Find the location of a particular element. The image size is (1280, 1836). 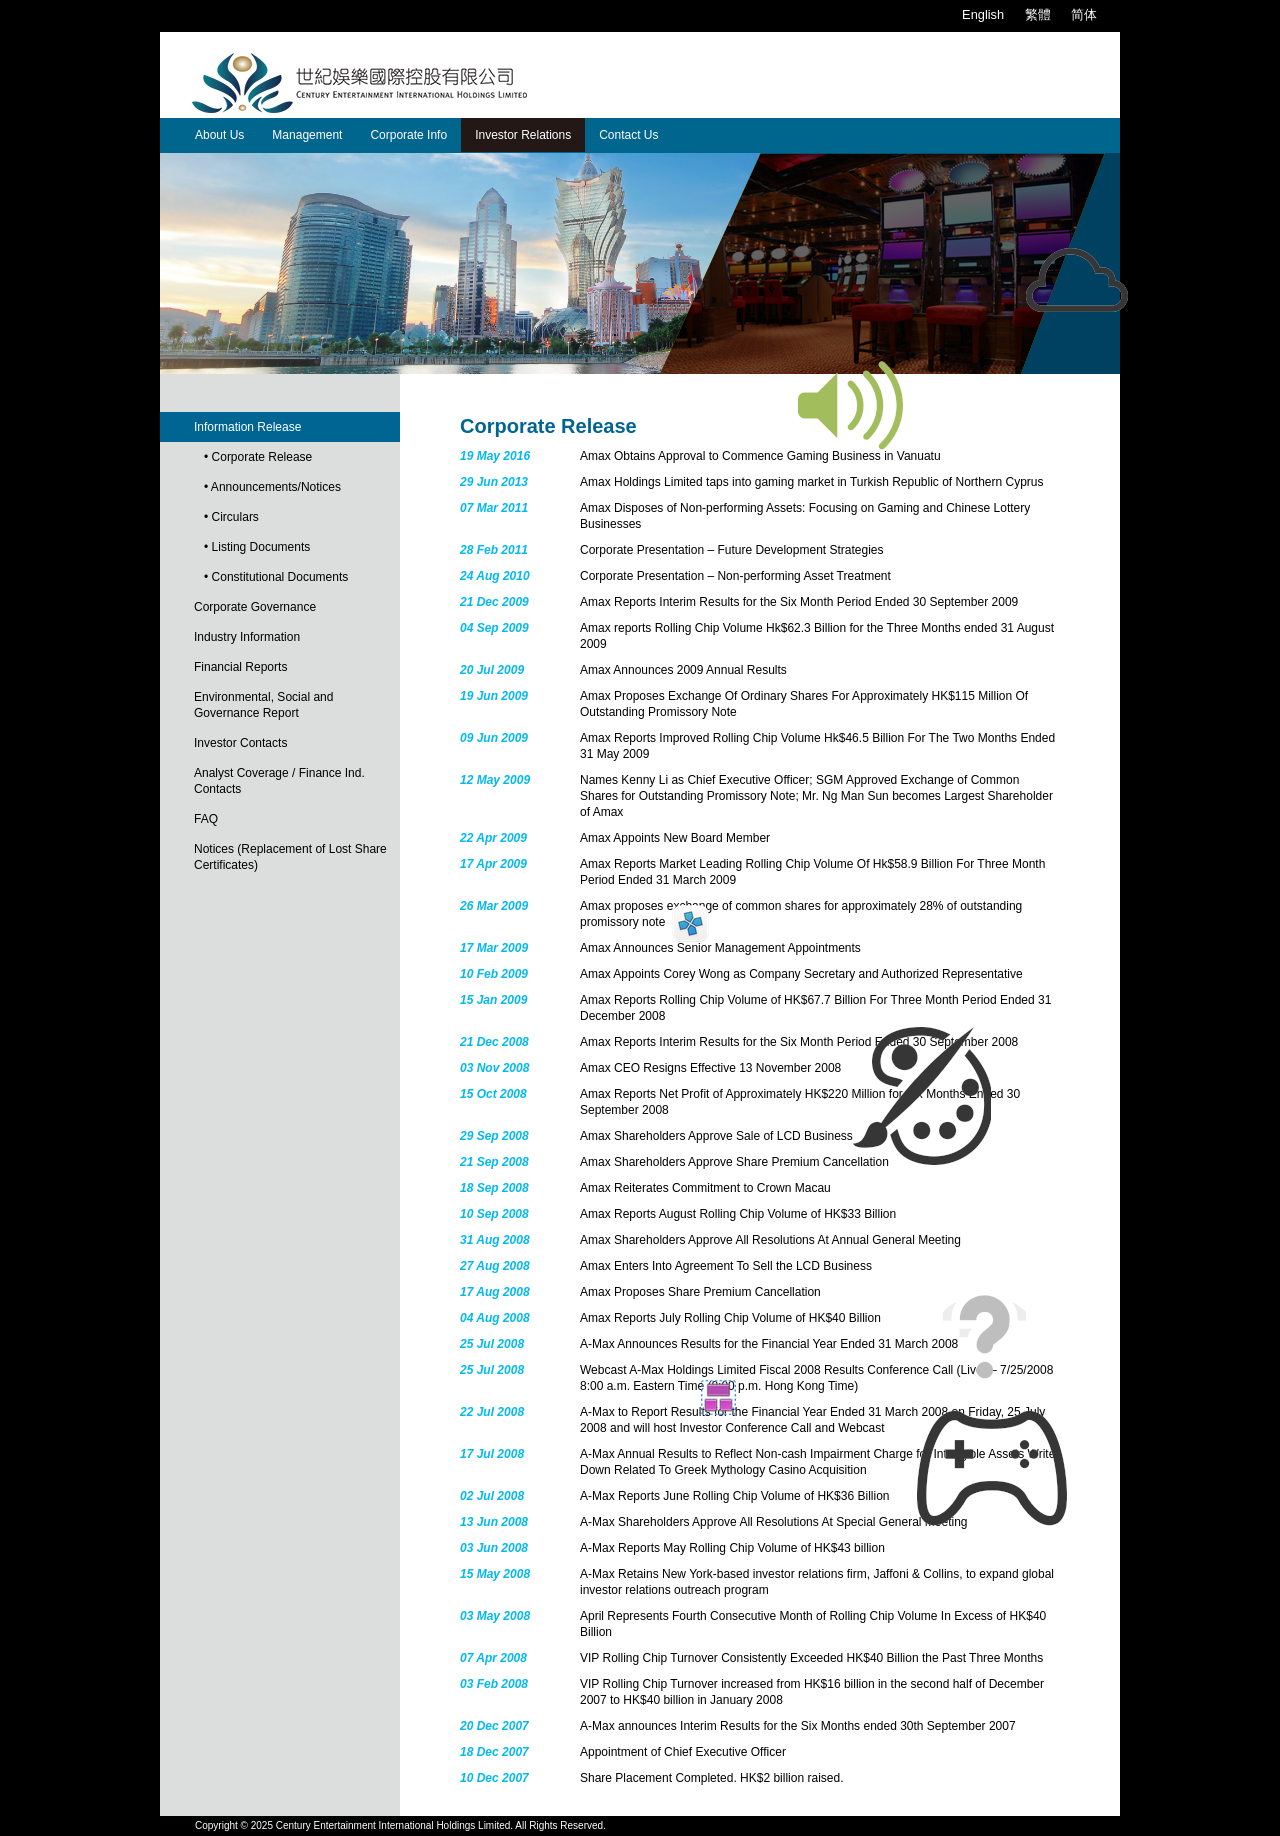

access games and gaming applications is located at coordinates (992, 1468).